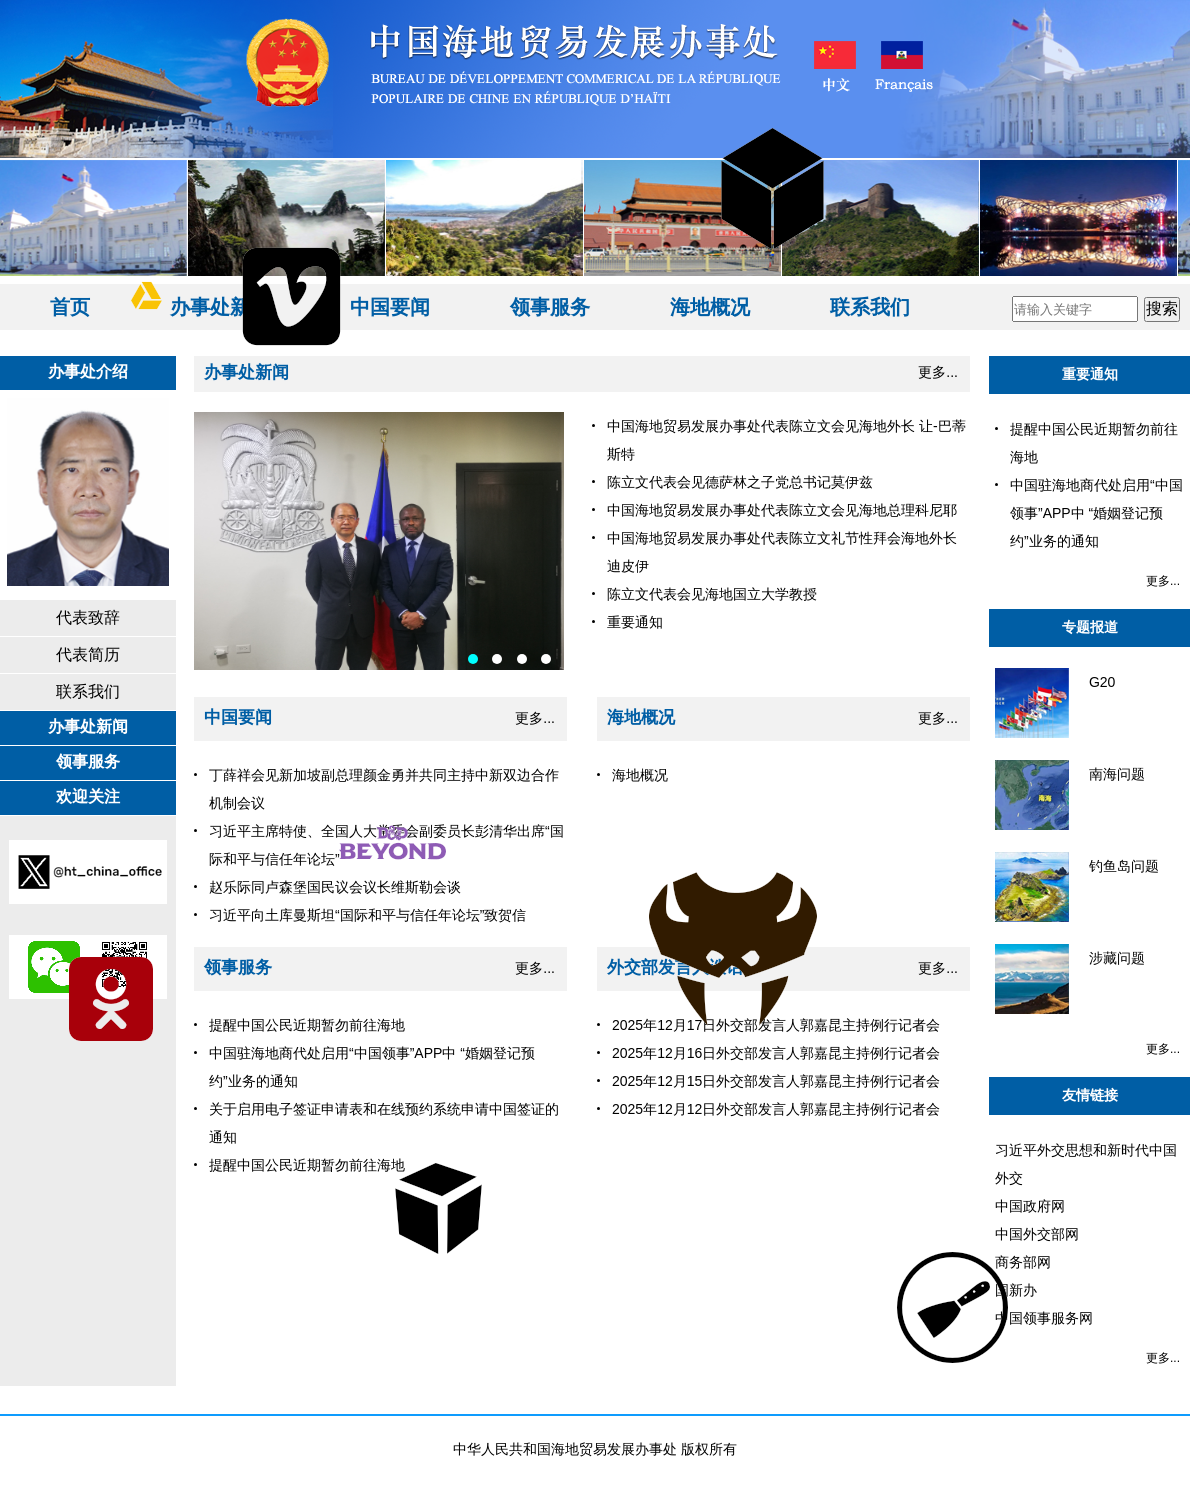  I want to click on open Google Drive, so click(146, 295).